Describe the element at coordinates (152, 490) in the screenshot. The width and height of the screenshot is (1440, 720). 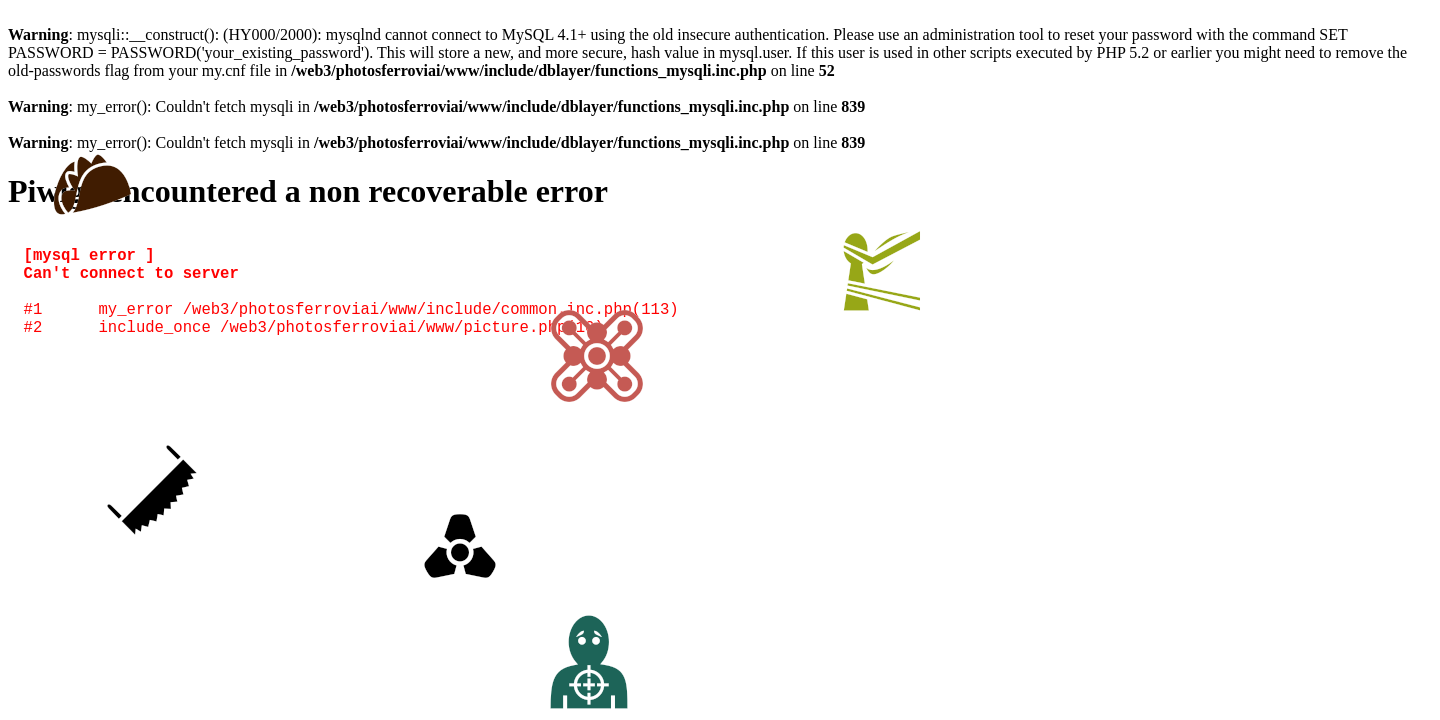
I see `access woodworking or crafting tools` at that location.